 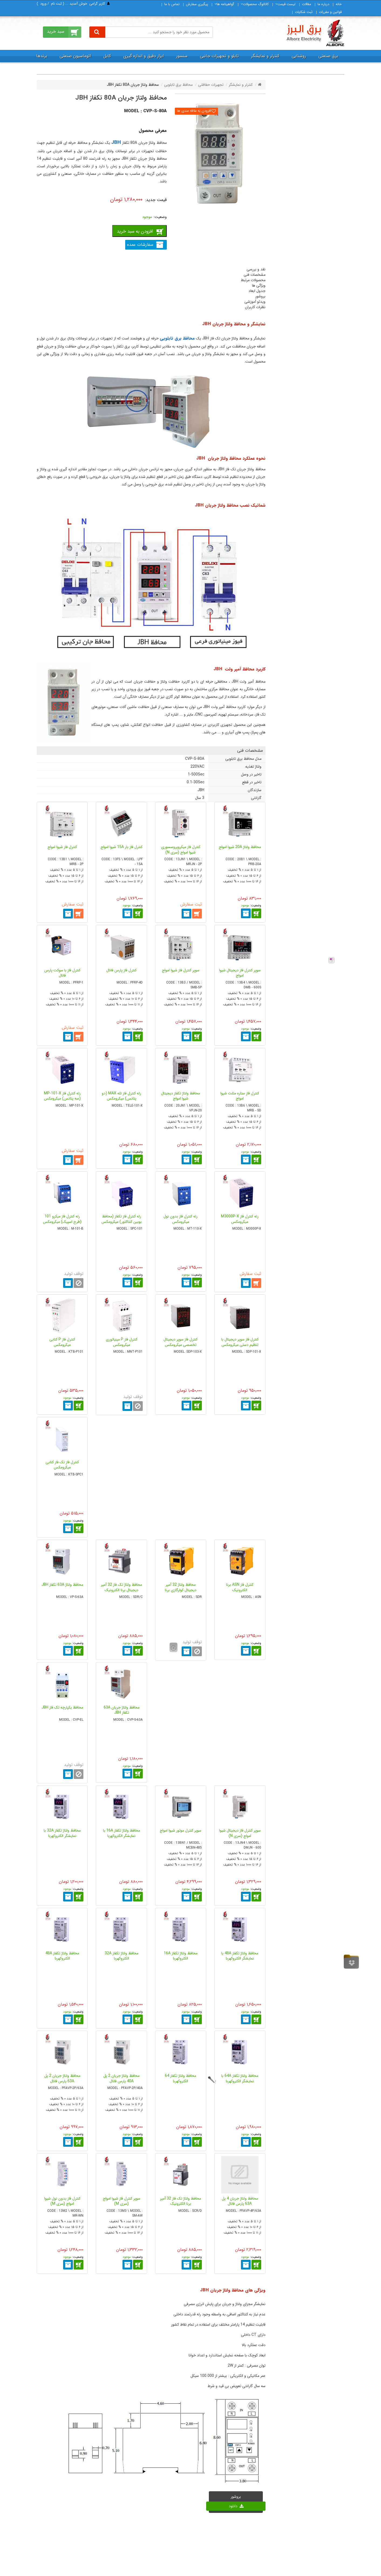 What do you see at coordinates (57, 948) in the screenshot?
I see `access screensaver settings` at bounding box center [57, 948].